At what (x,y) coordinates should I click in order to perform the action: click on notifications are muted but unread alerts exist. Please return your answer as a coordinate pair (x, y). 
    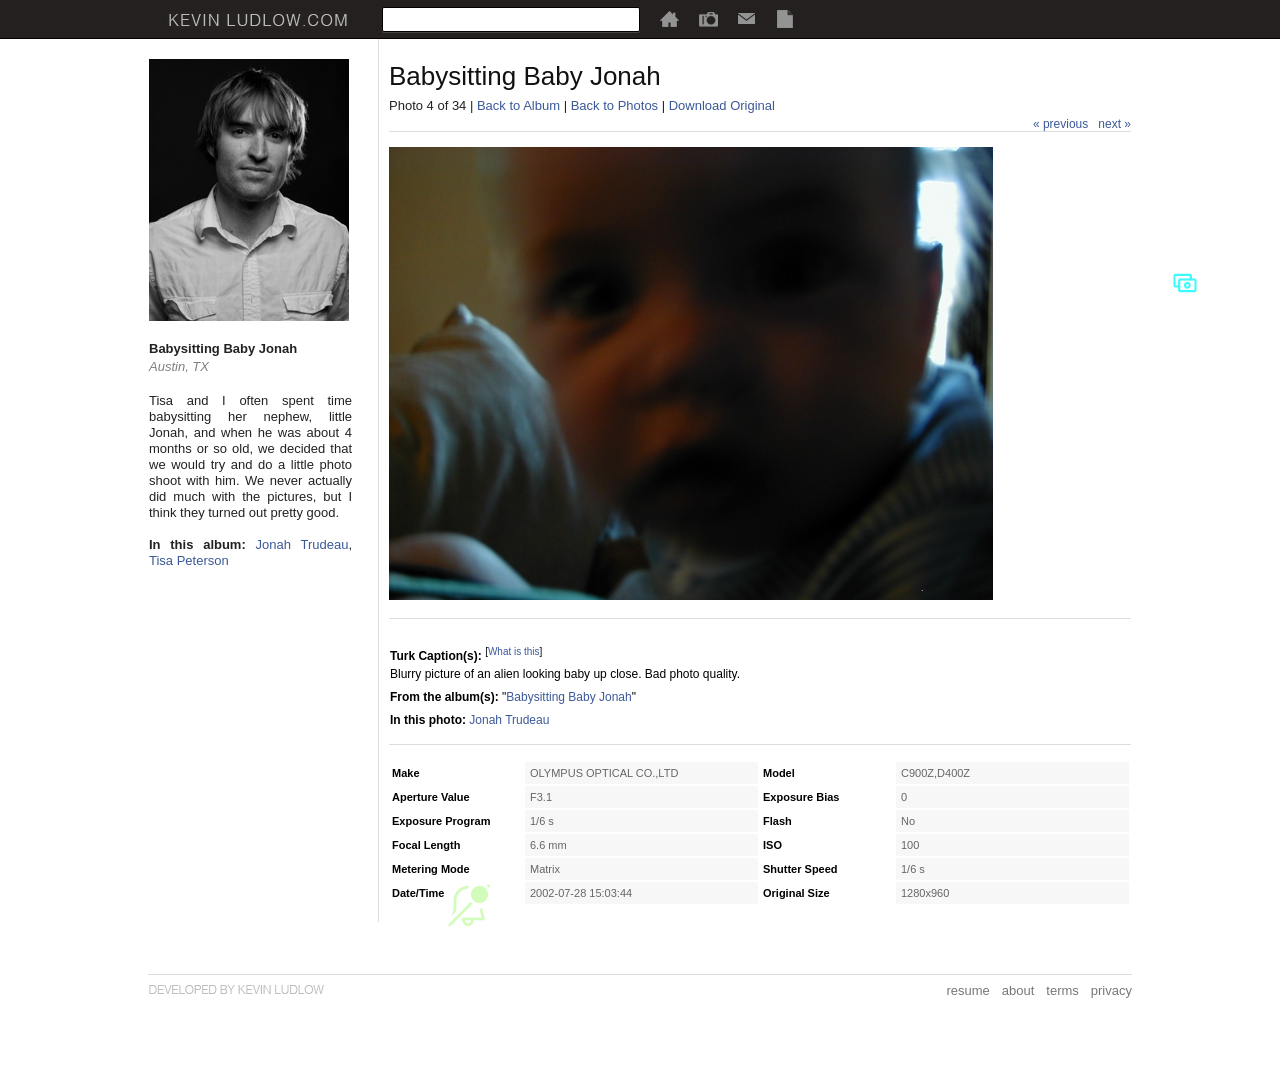
    Looking at the image, I should click on (468, 906).